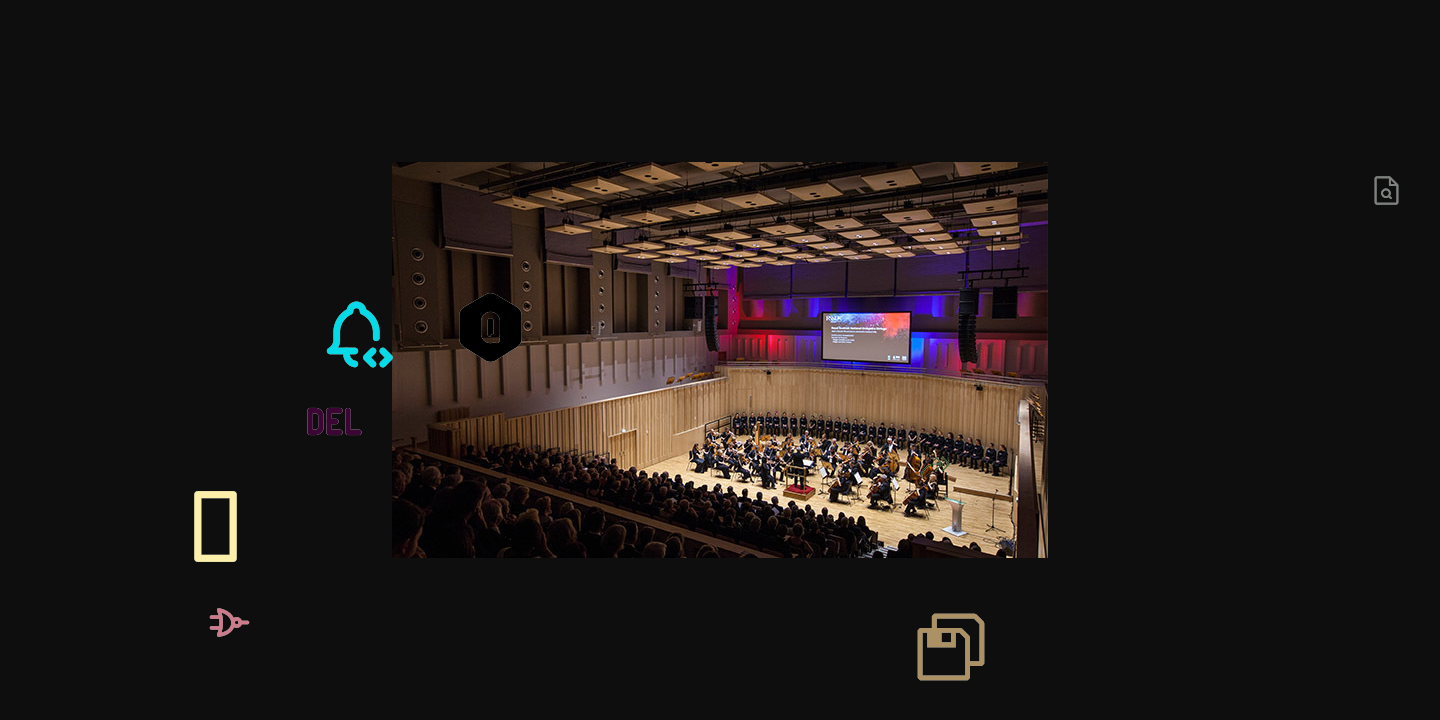  Describe the element at coordinates (935, 467) in the screenshot. I see `forward or share content multiple times` at that location.